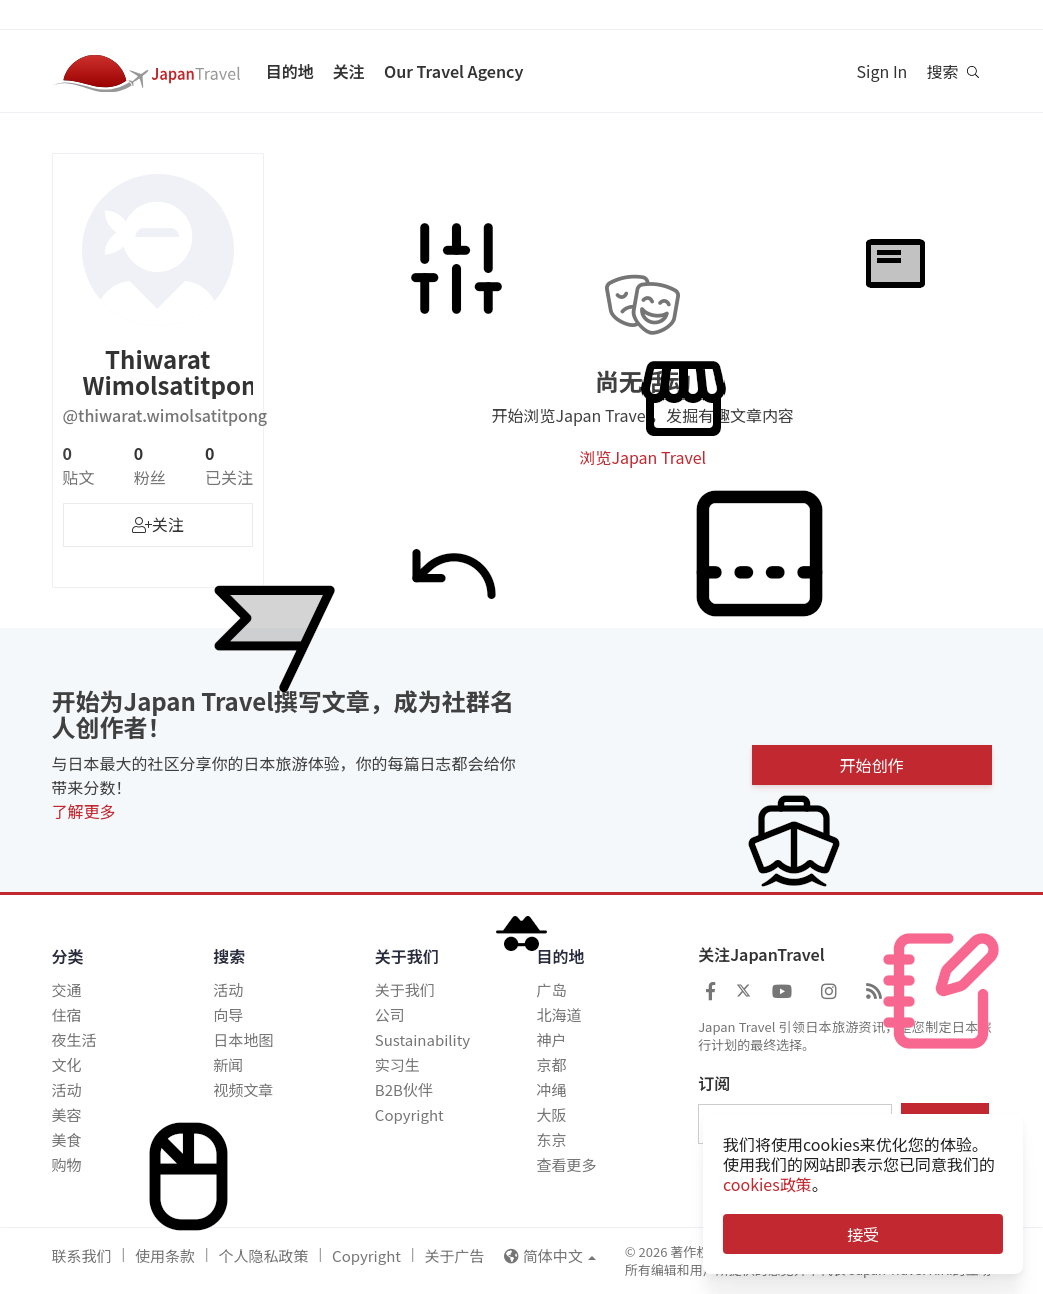  What do you see at coordinates (454, 574) in the screenshot?
I see `undo the last action` at bounding box center [454, 574].